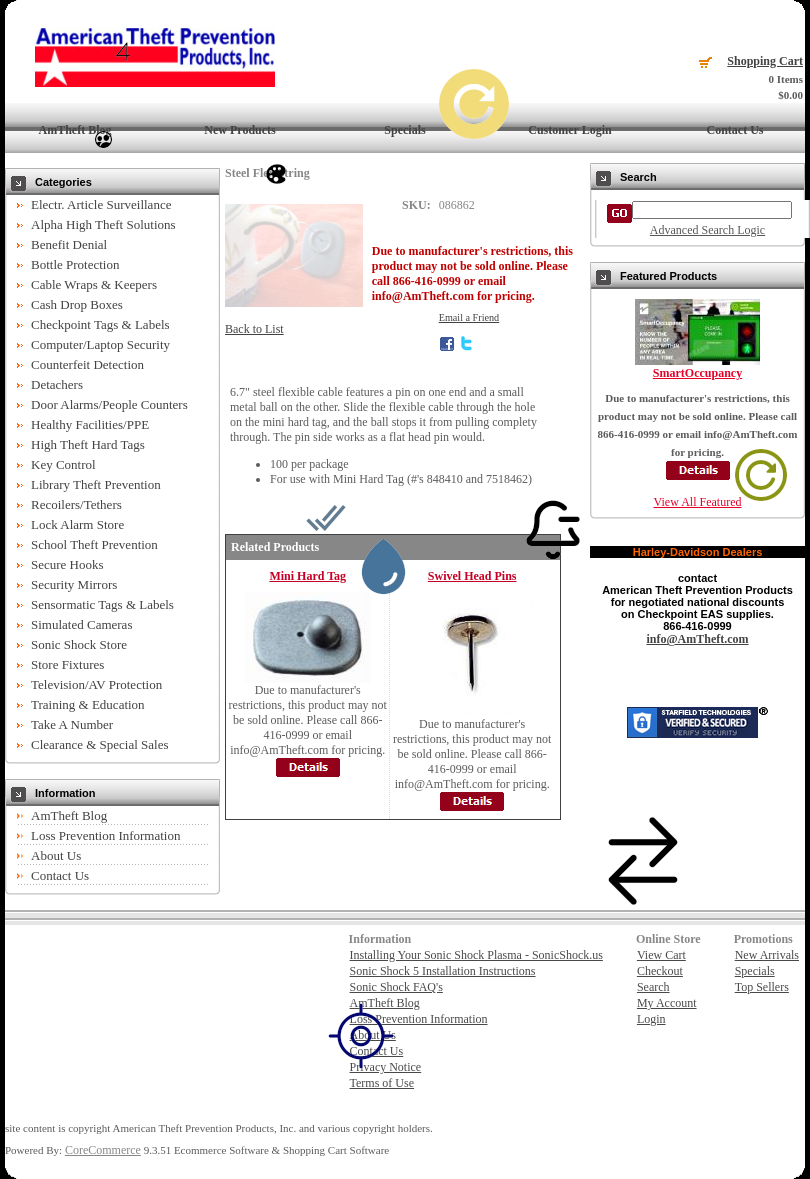 The height and width of the screenshot is (1179, 810). Describe the element at coordinates (326, 518) in the screenshot. I see `indicates message has been read or delivered` at that location.